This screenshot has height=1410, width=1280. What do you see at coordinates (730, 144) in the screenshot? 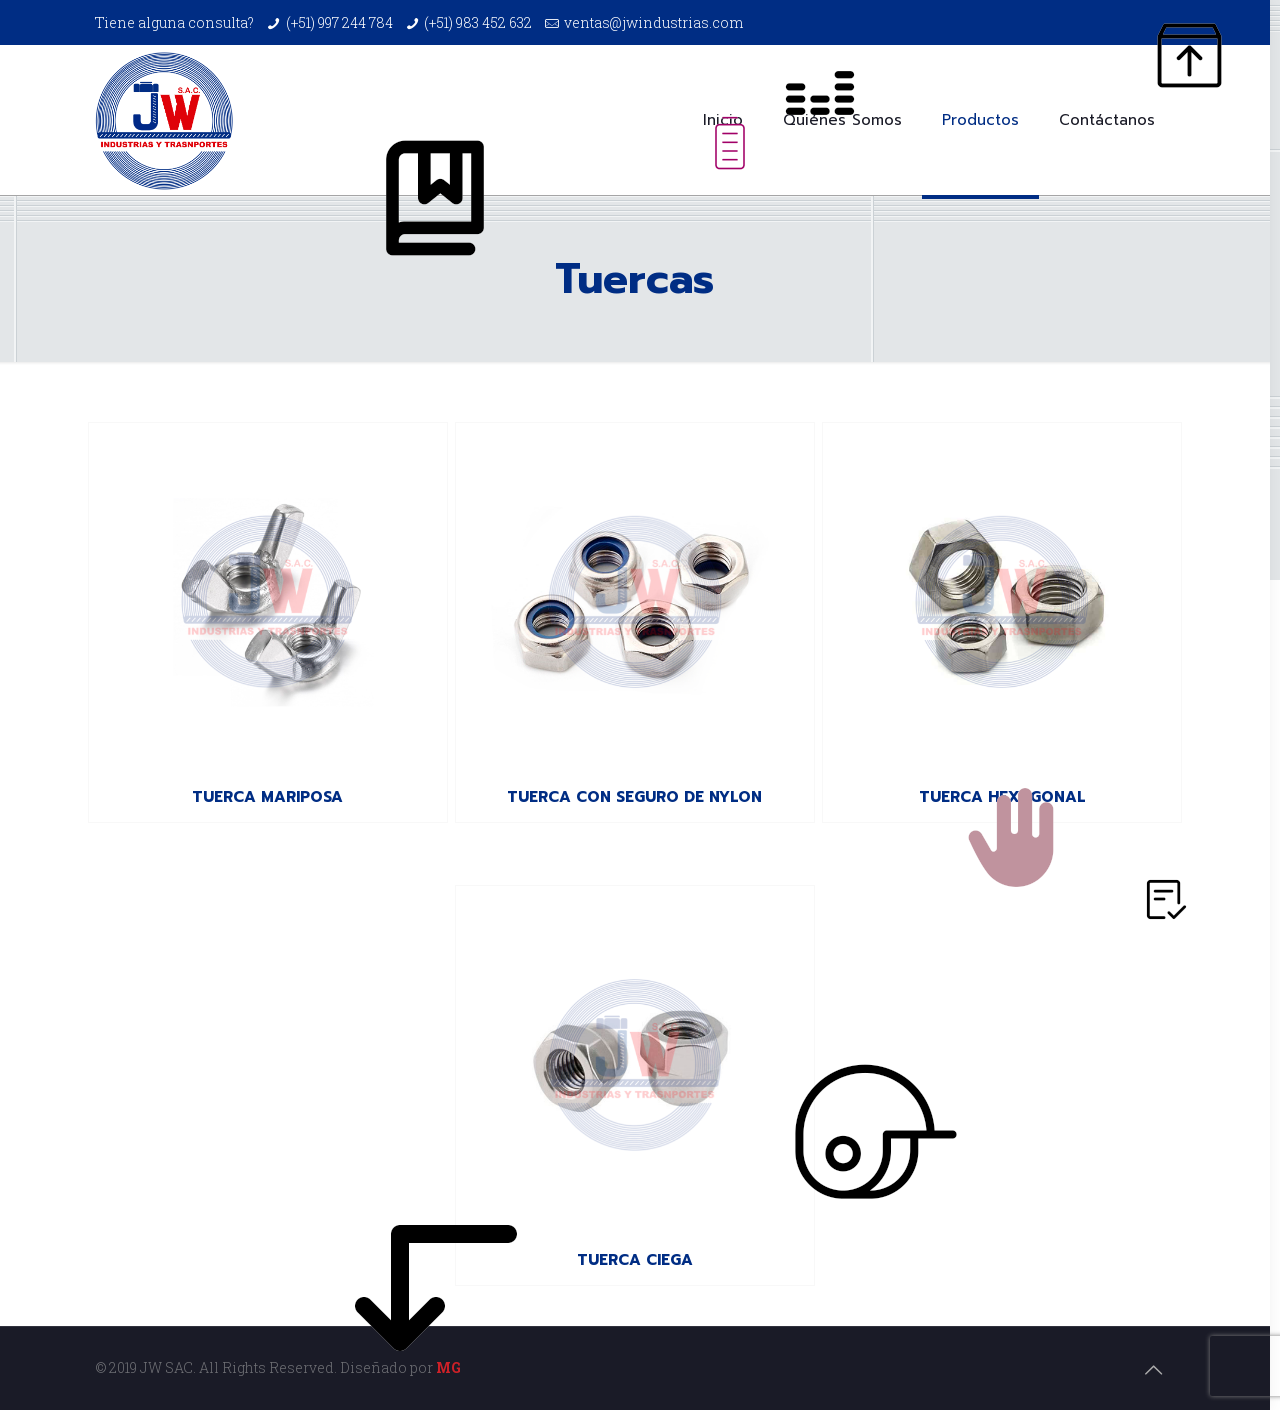
I see `indicates full battery charge` at bounding box center [730, 144].